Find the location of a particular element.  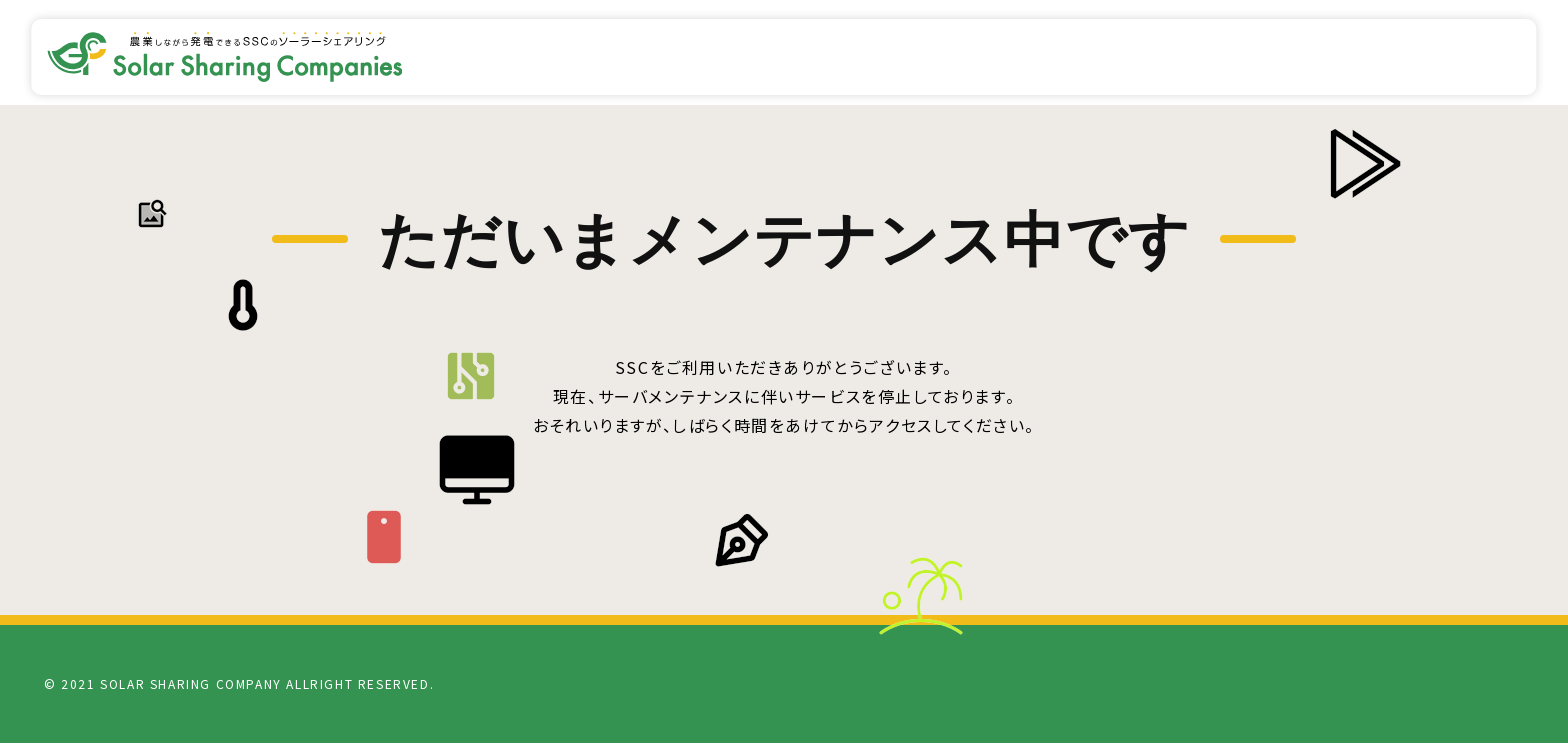

access drawing or illustration tools is located at coordinates (739, 543).